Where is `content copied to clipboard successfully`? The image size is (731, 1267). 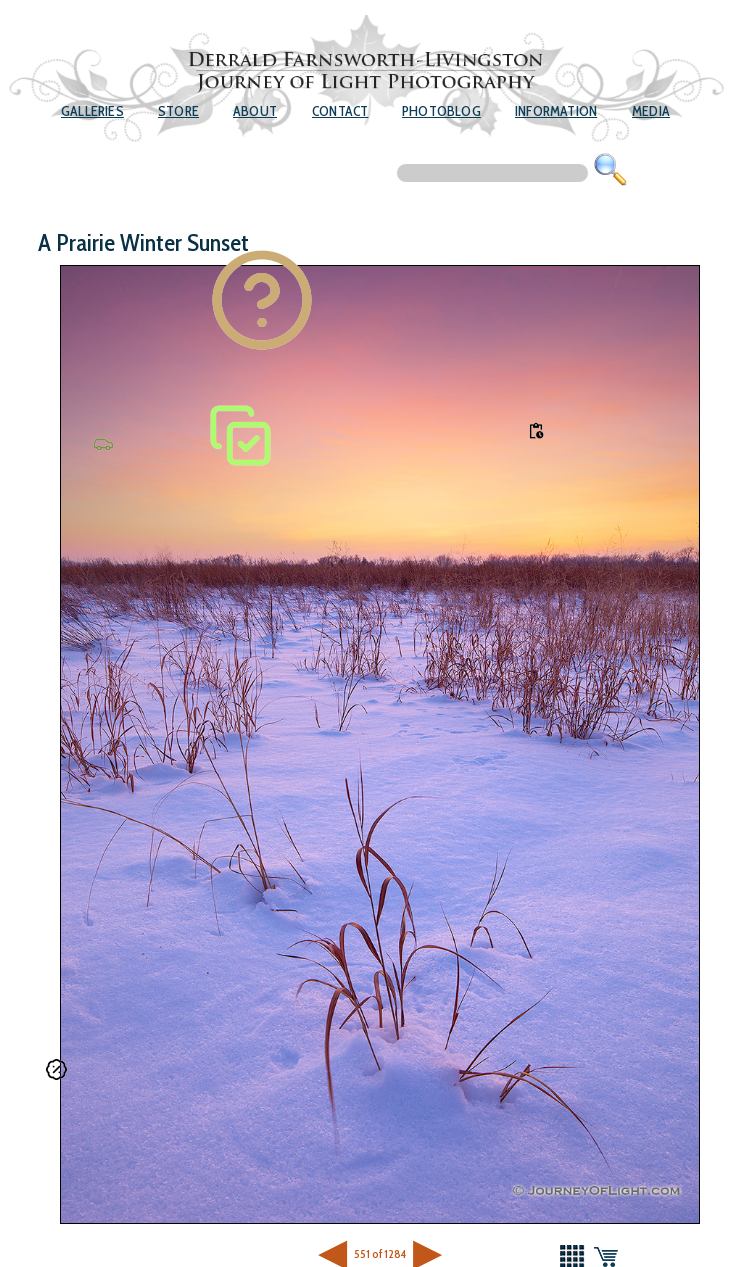 content copied to clipboard successfully is located at coordinates (240, 435).